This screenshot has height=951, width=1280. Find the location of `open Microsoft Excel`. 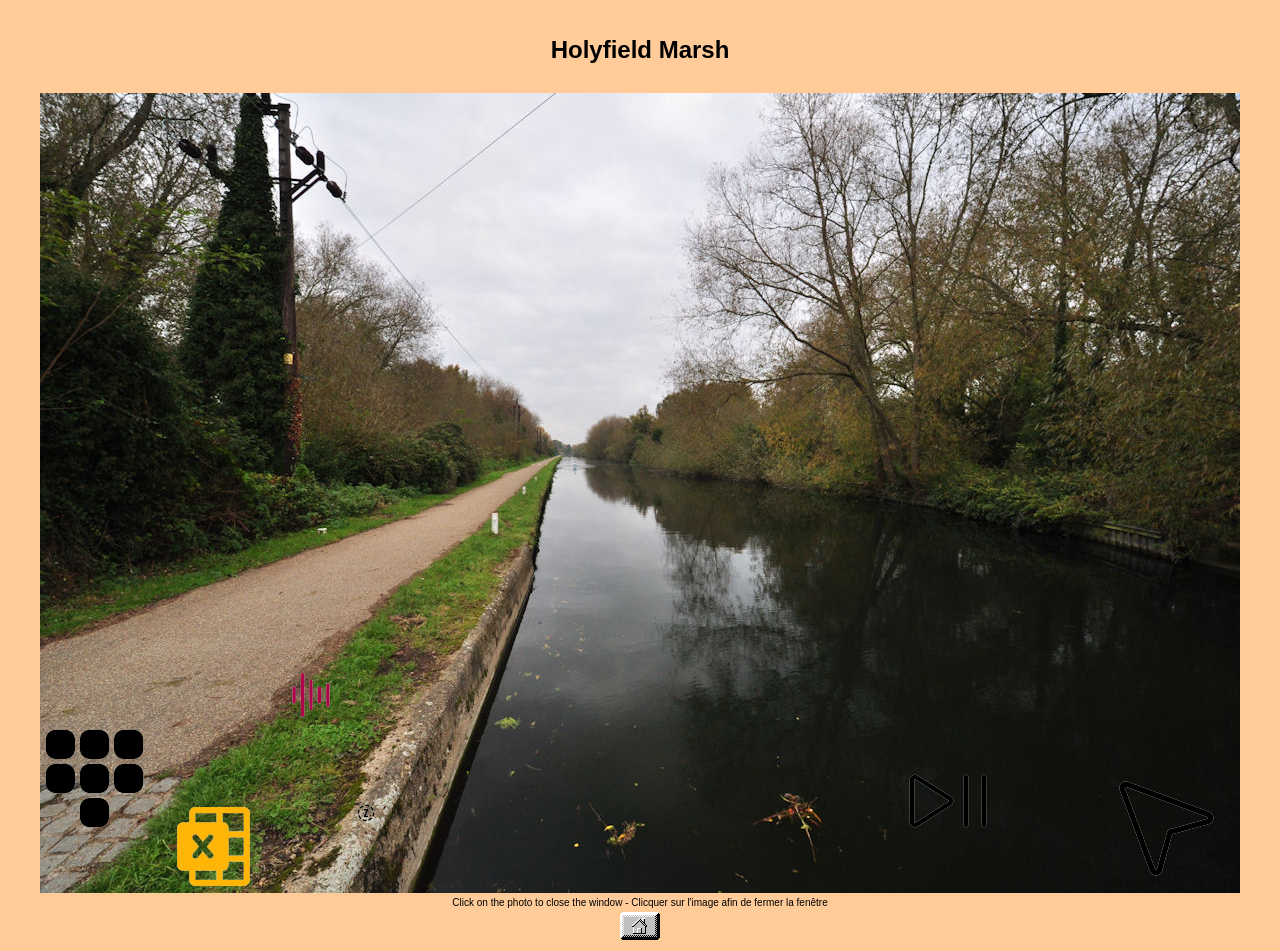

open Microsoft Excel is located at coordinates (216, 846).